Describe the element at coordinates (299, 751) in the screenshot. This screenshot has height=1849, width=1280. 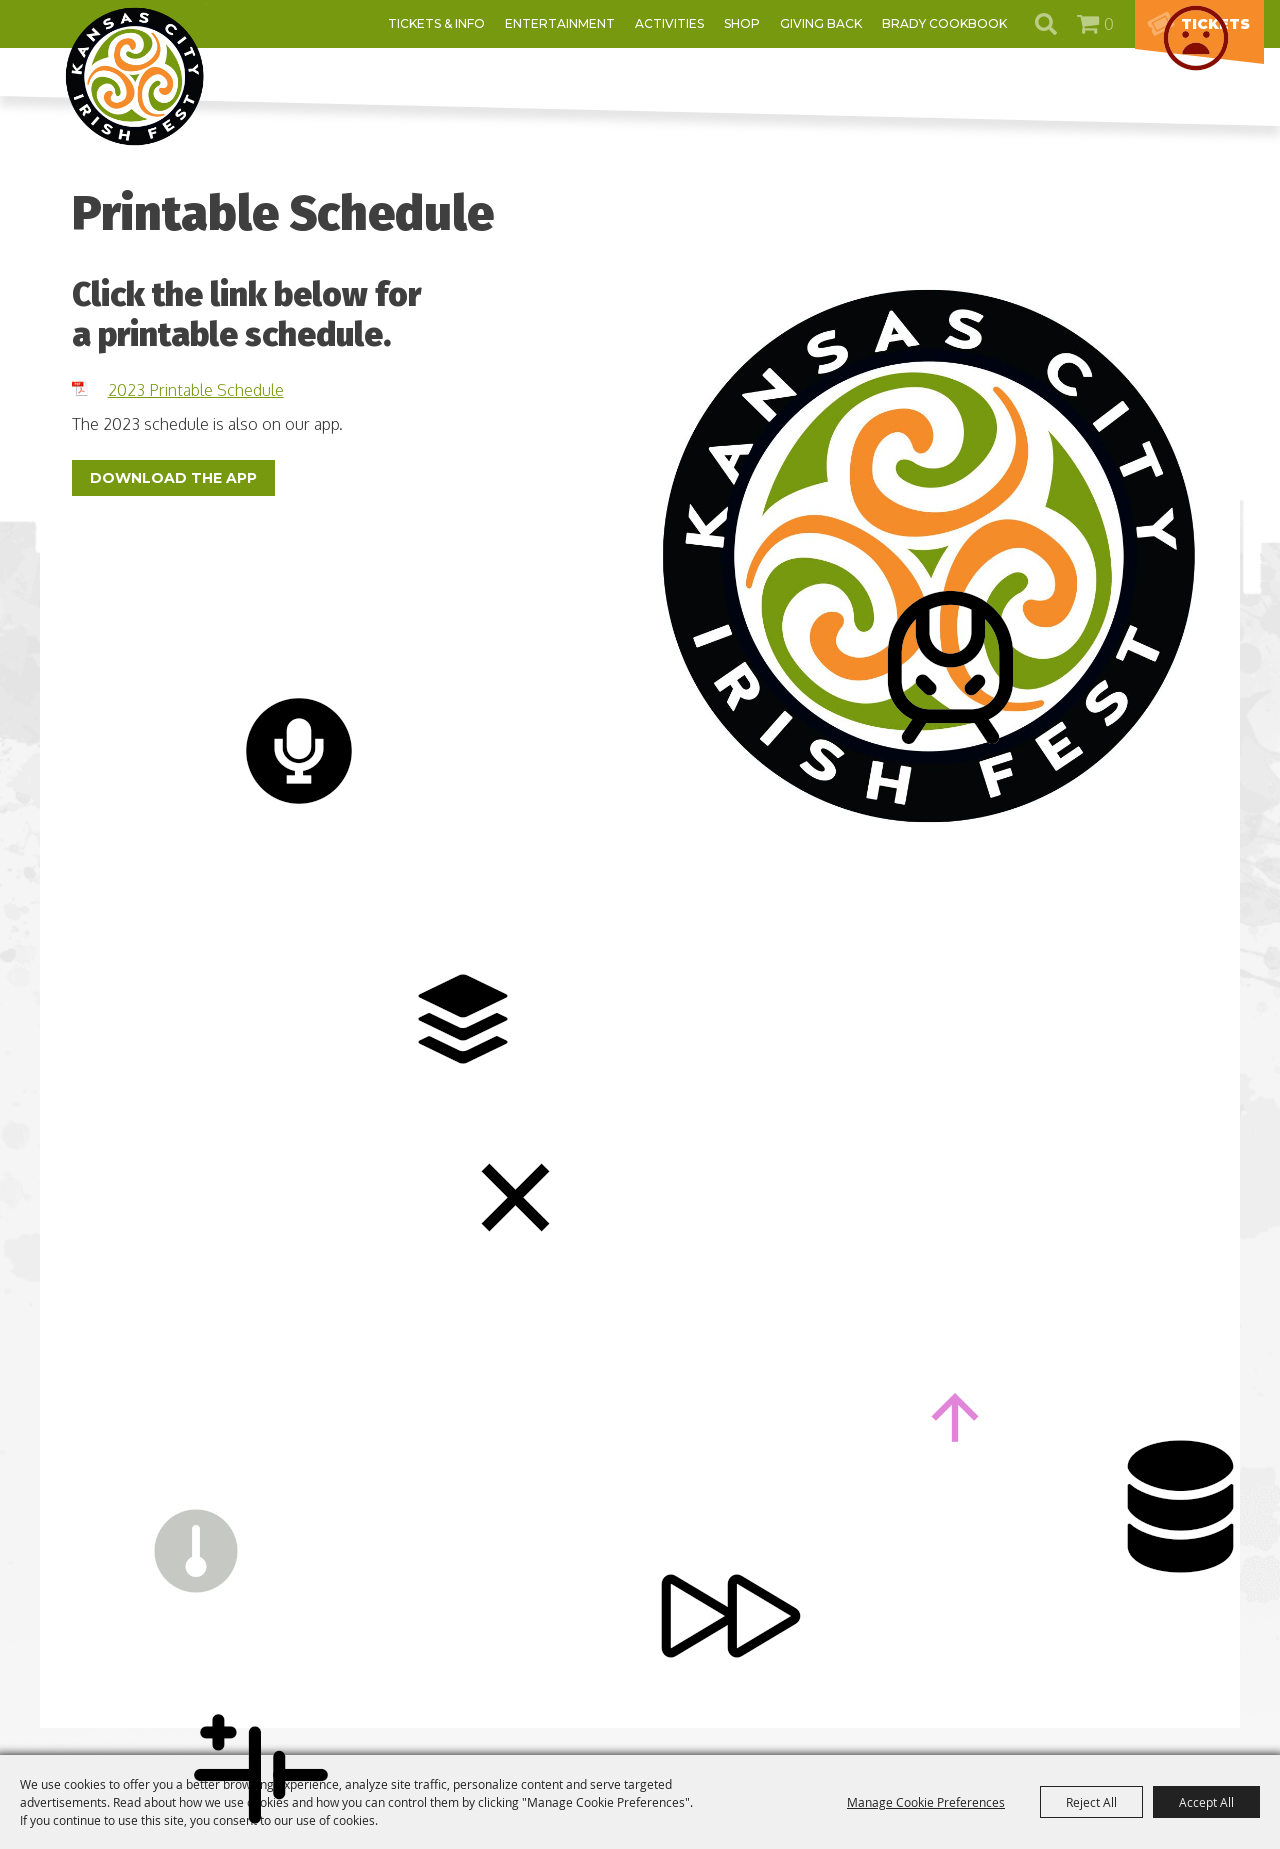
I see `tap to start voice recording` at that location.